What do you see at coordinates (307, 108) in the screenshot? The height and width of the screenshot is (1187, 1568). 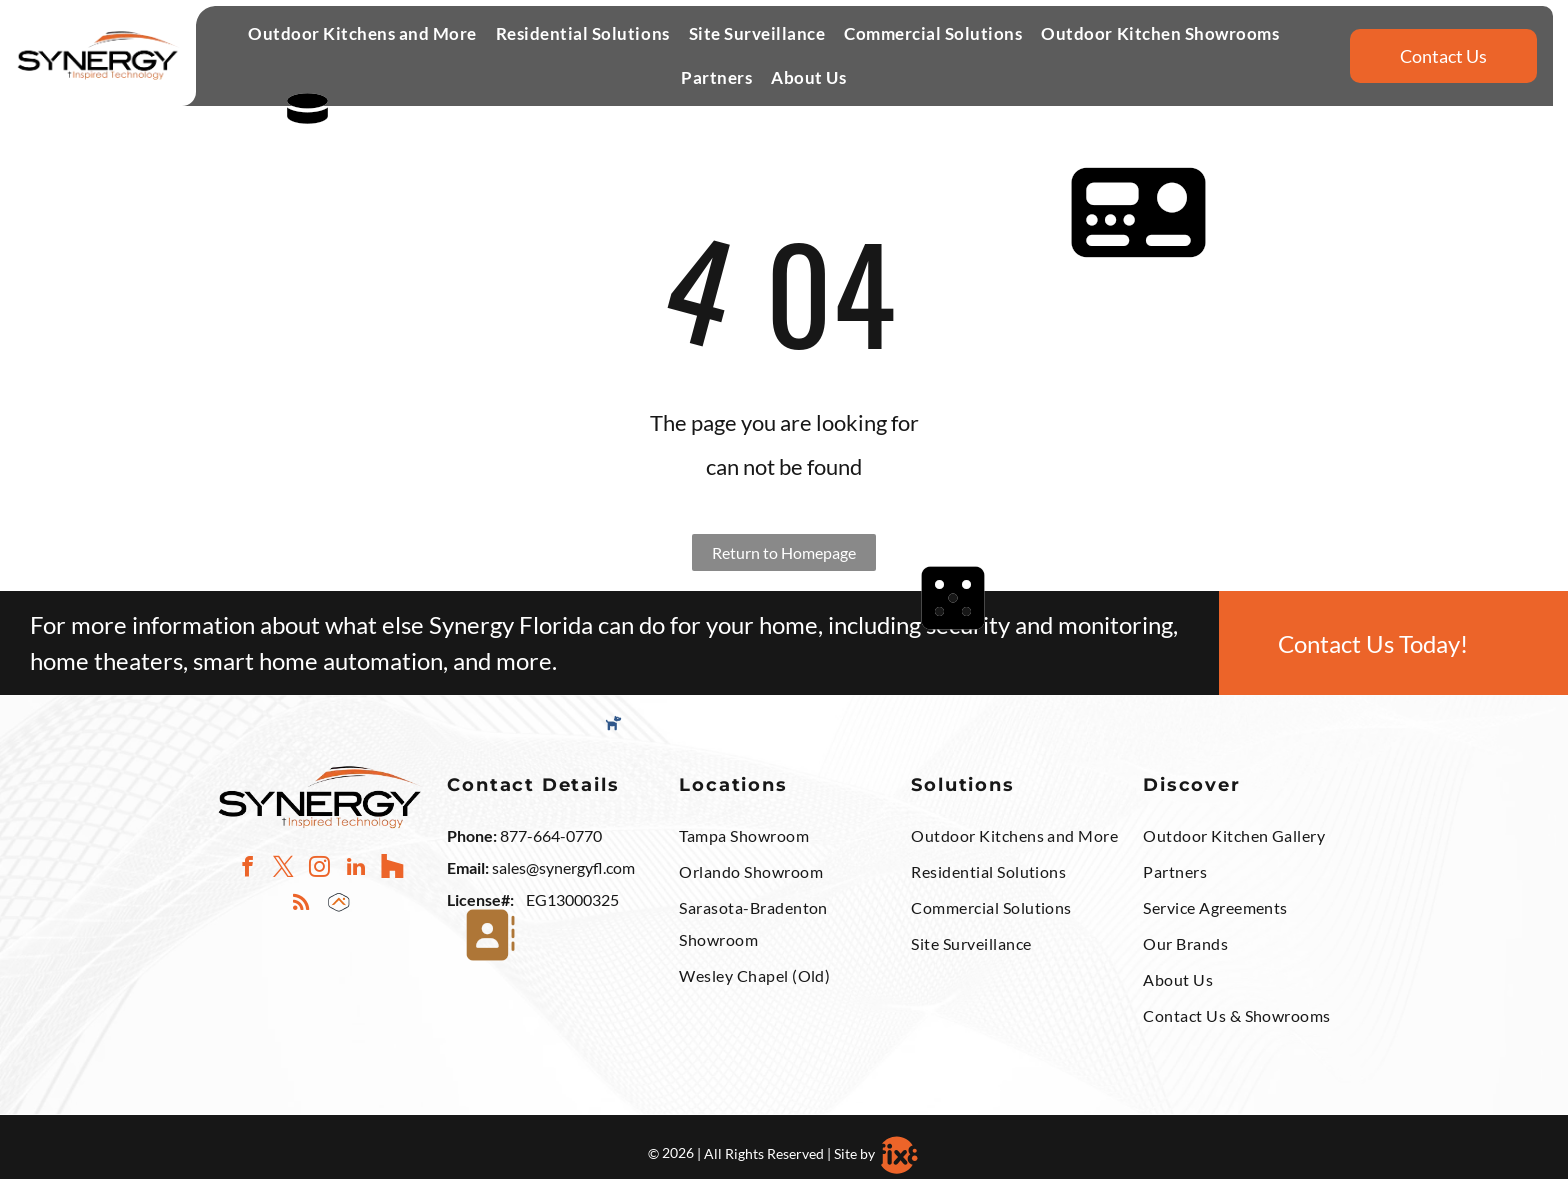 I see `hockey or ice sports category` at bounding box center [307, 108].